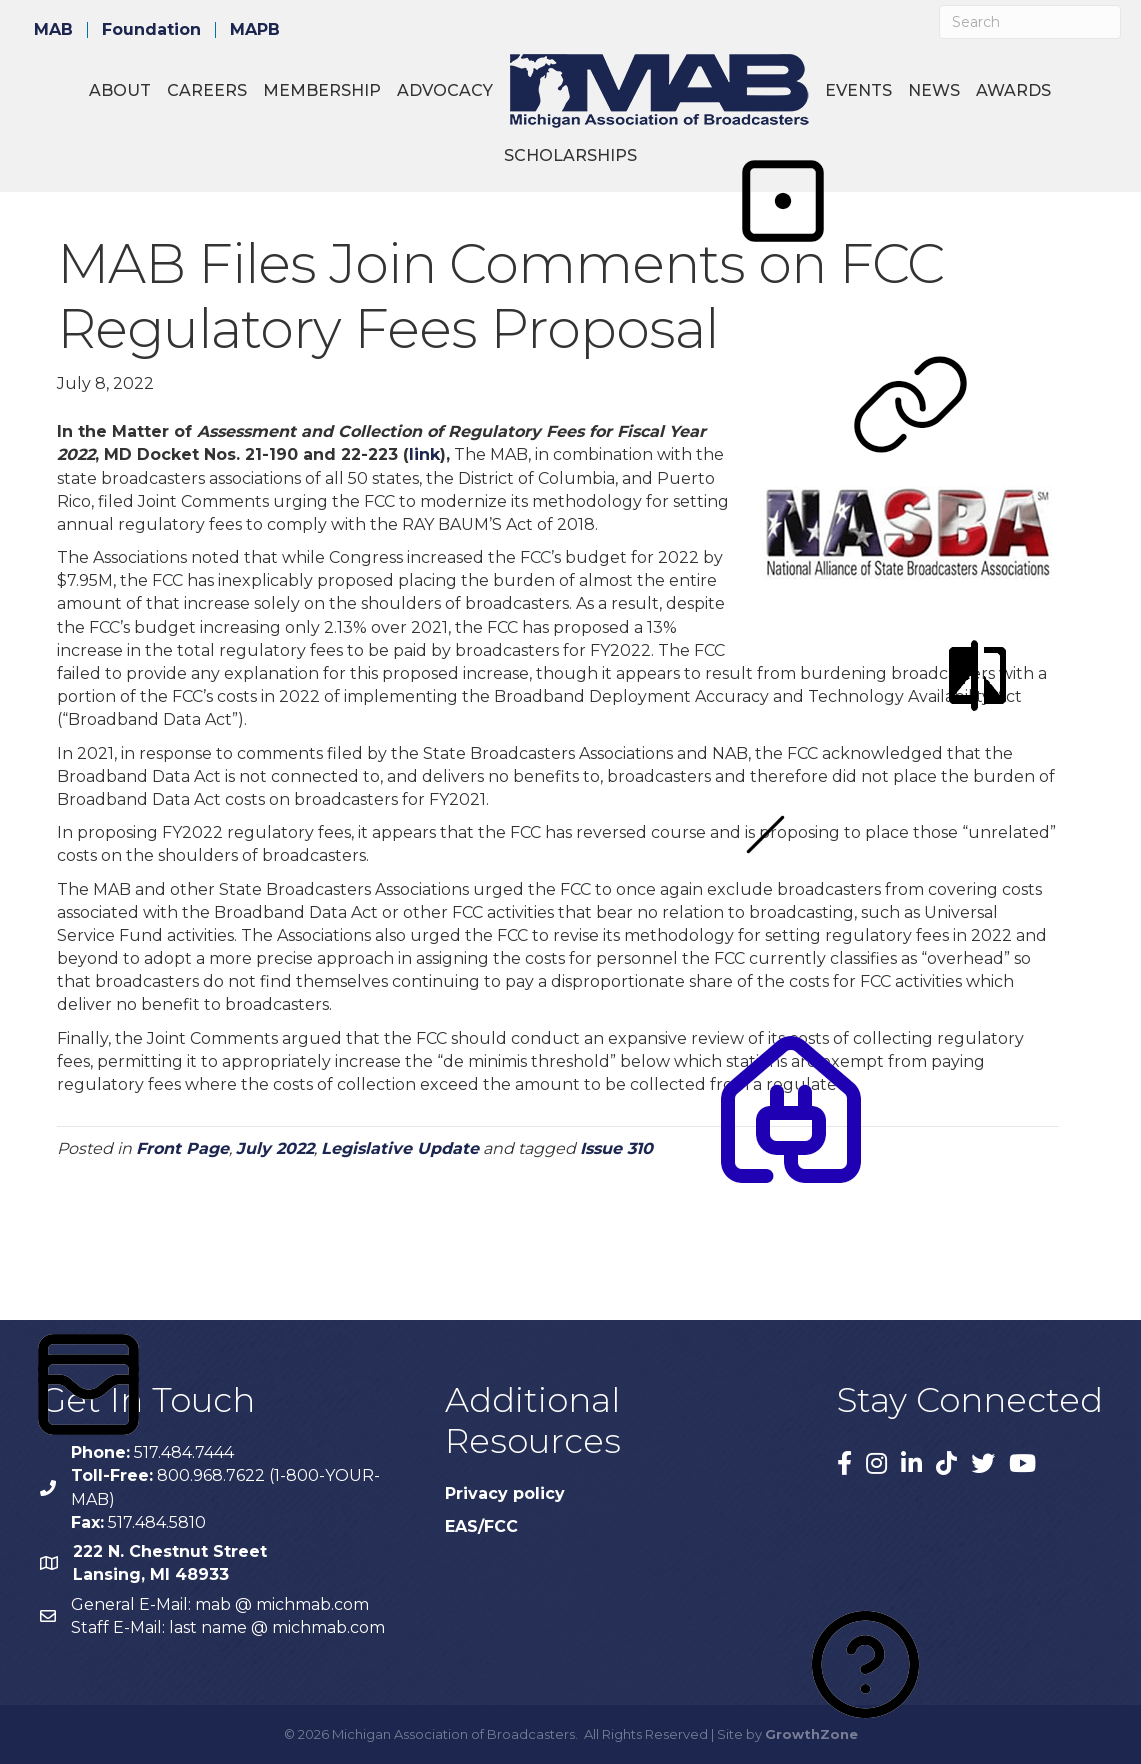  What do you see at coordinates (783, 201) in the screenshot?
I see `indicates a selected or active state` at bounding box center [783, 201].